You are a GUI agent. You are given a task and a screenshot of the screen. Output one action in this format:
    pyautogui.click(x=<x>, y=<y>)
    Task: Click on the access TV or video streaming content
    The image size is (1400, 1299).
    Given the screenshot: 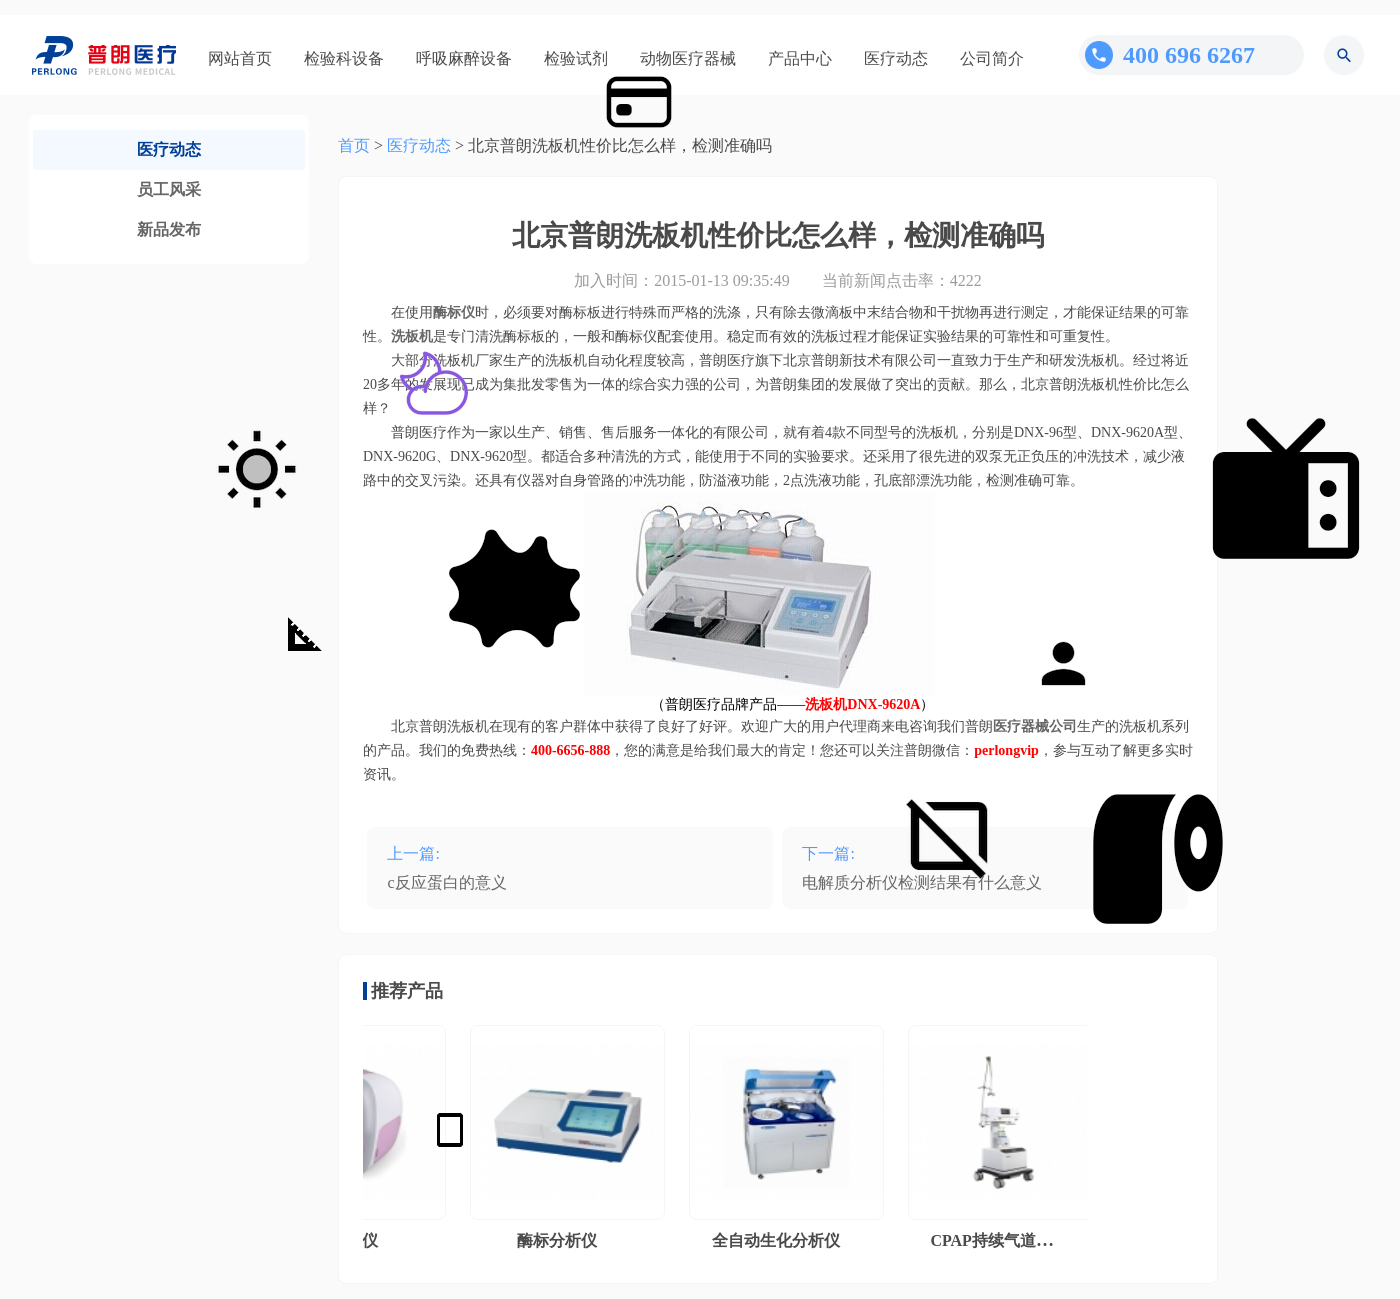 What is the action you would take?
    pyautogui.click(x=1286, y=497)
    